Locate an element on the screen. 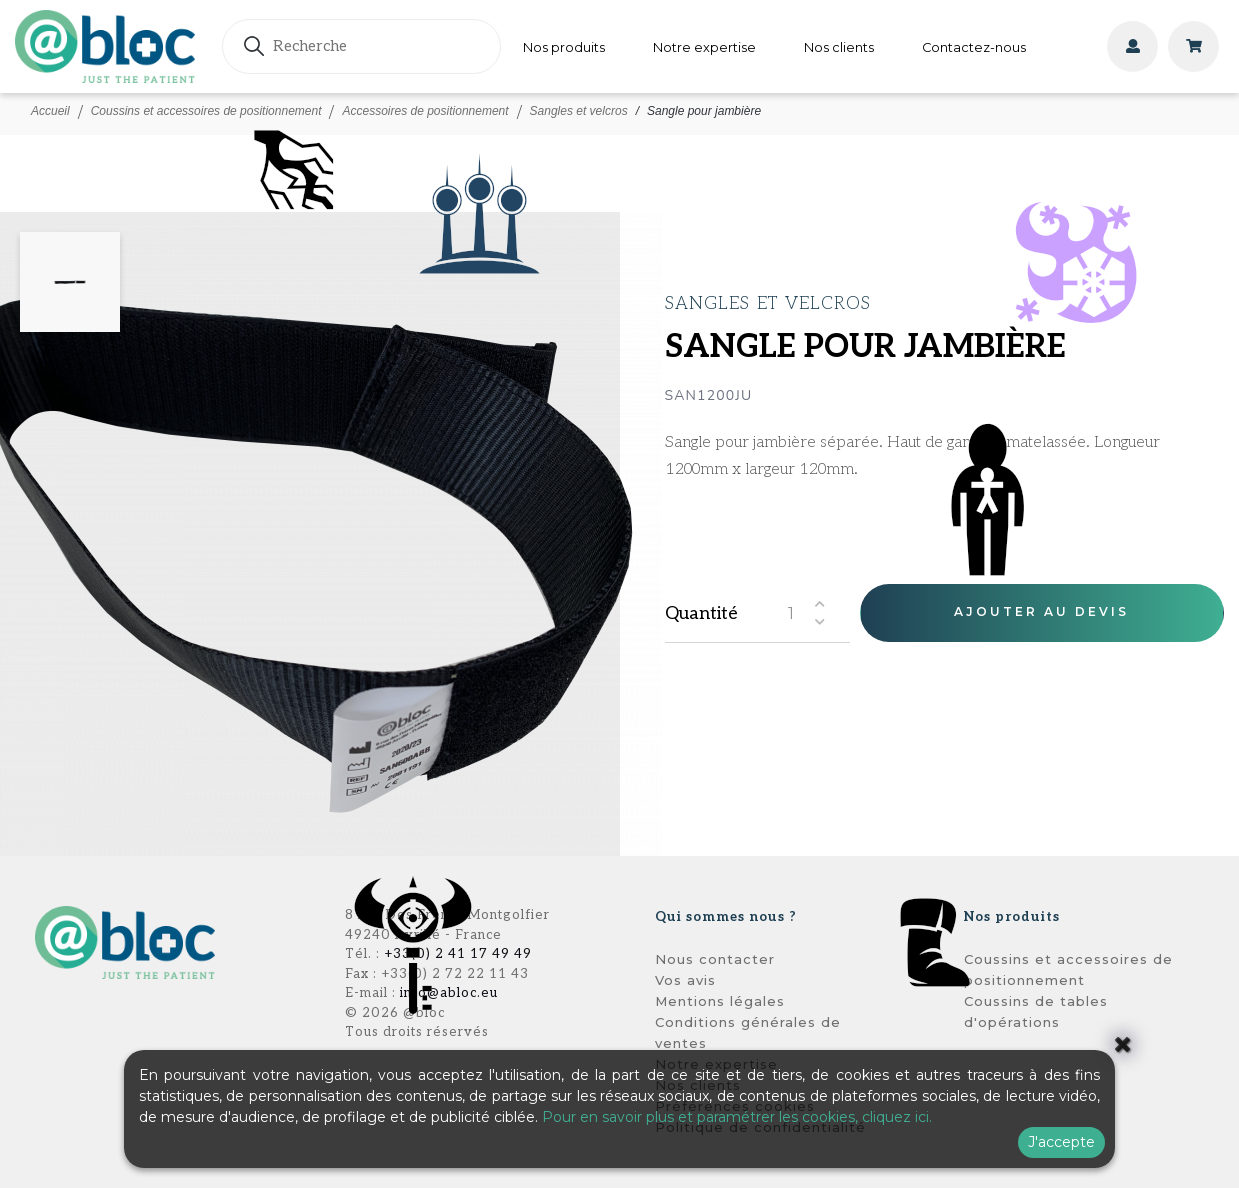 This screenshot has height=1188, width=1239. indicates lightning damage or electric attack ability is located at coordinates (293, 169).